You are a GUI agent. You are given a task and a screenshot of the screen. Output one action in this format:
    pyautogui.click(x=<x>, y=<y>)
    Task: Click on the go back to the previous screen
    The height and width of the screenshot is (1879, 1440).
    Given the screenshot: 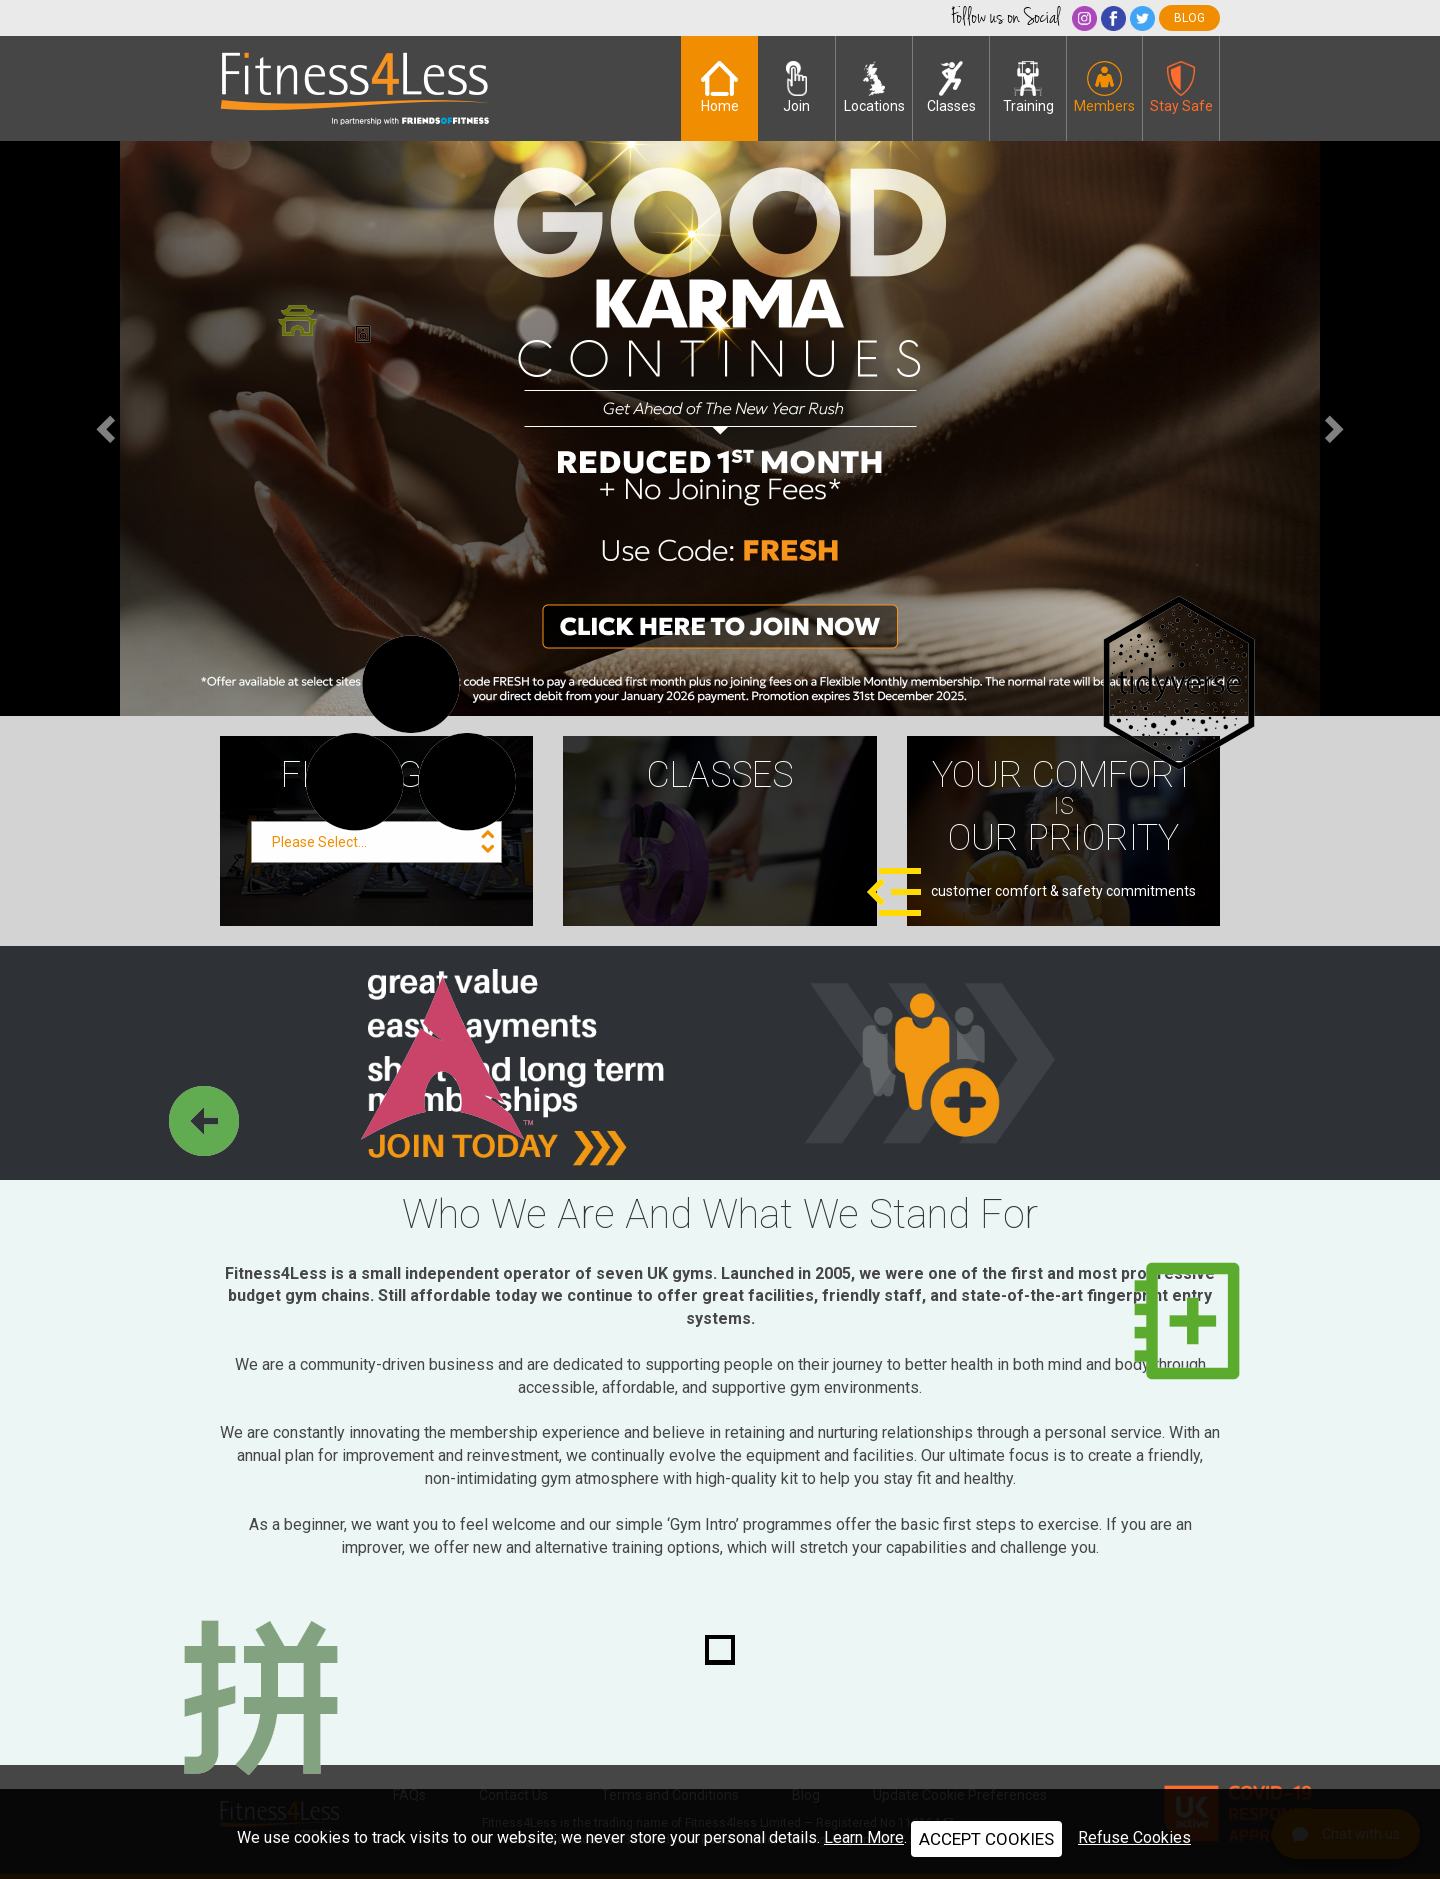 What is the action you would take?
    pyautogui.click(x=204, y=1121)
    